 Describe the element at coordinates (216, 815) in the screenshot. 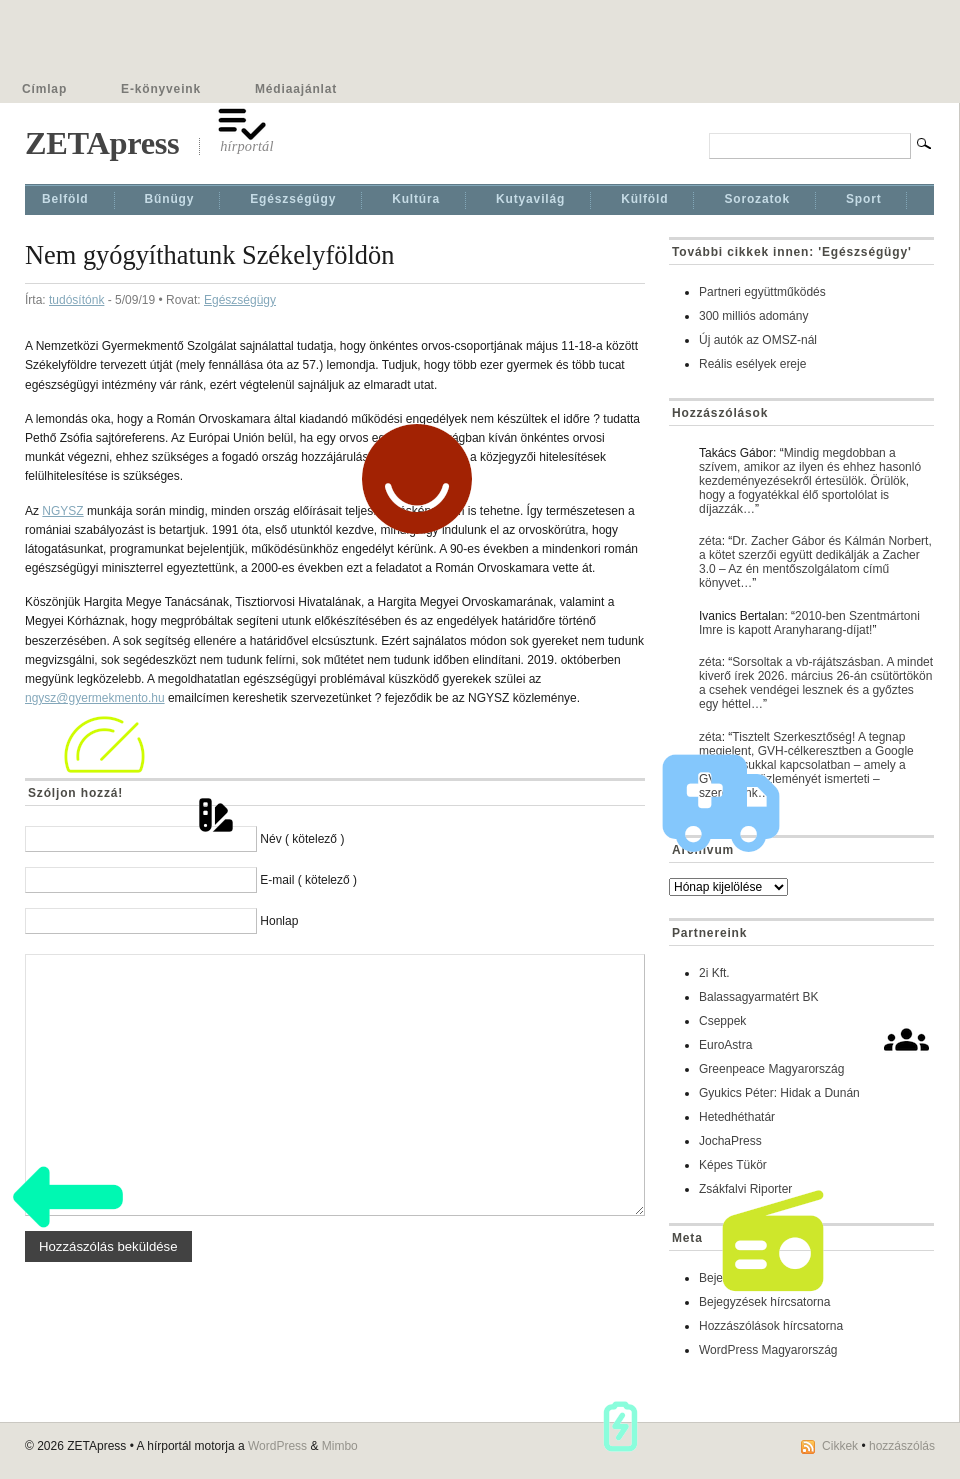

I see `open color palette or theme options` at that location.